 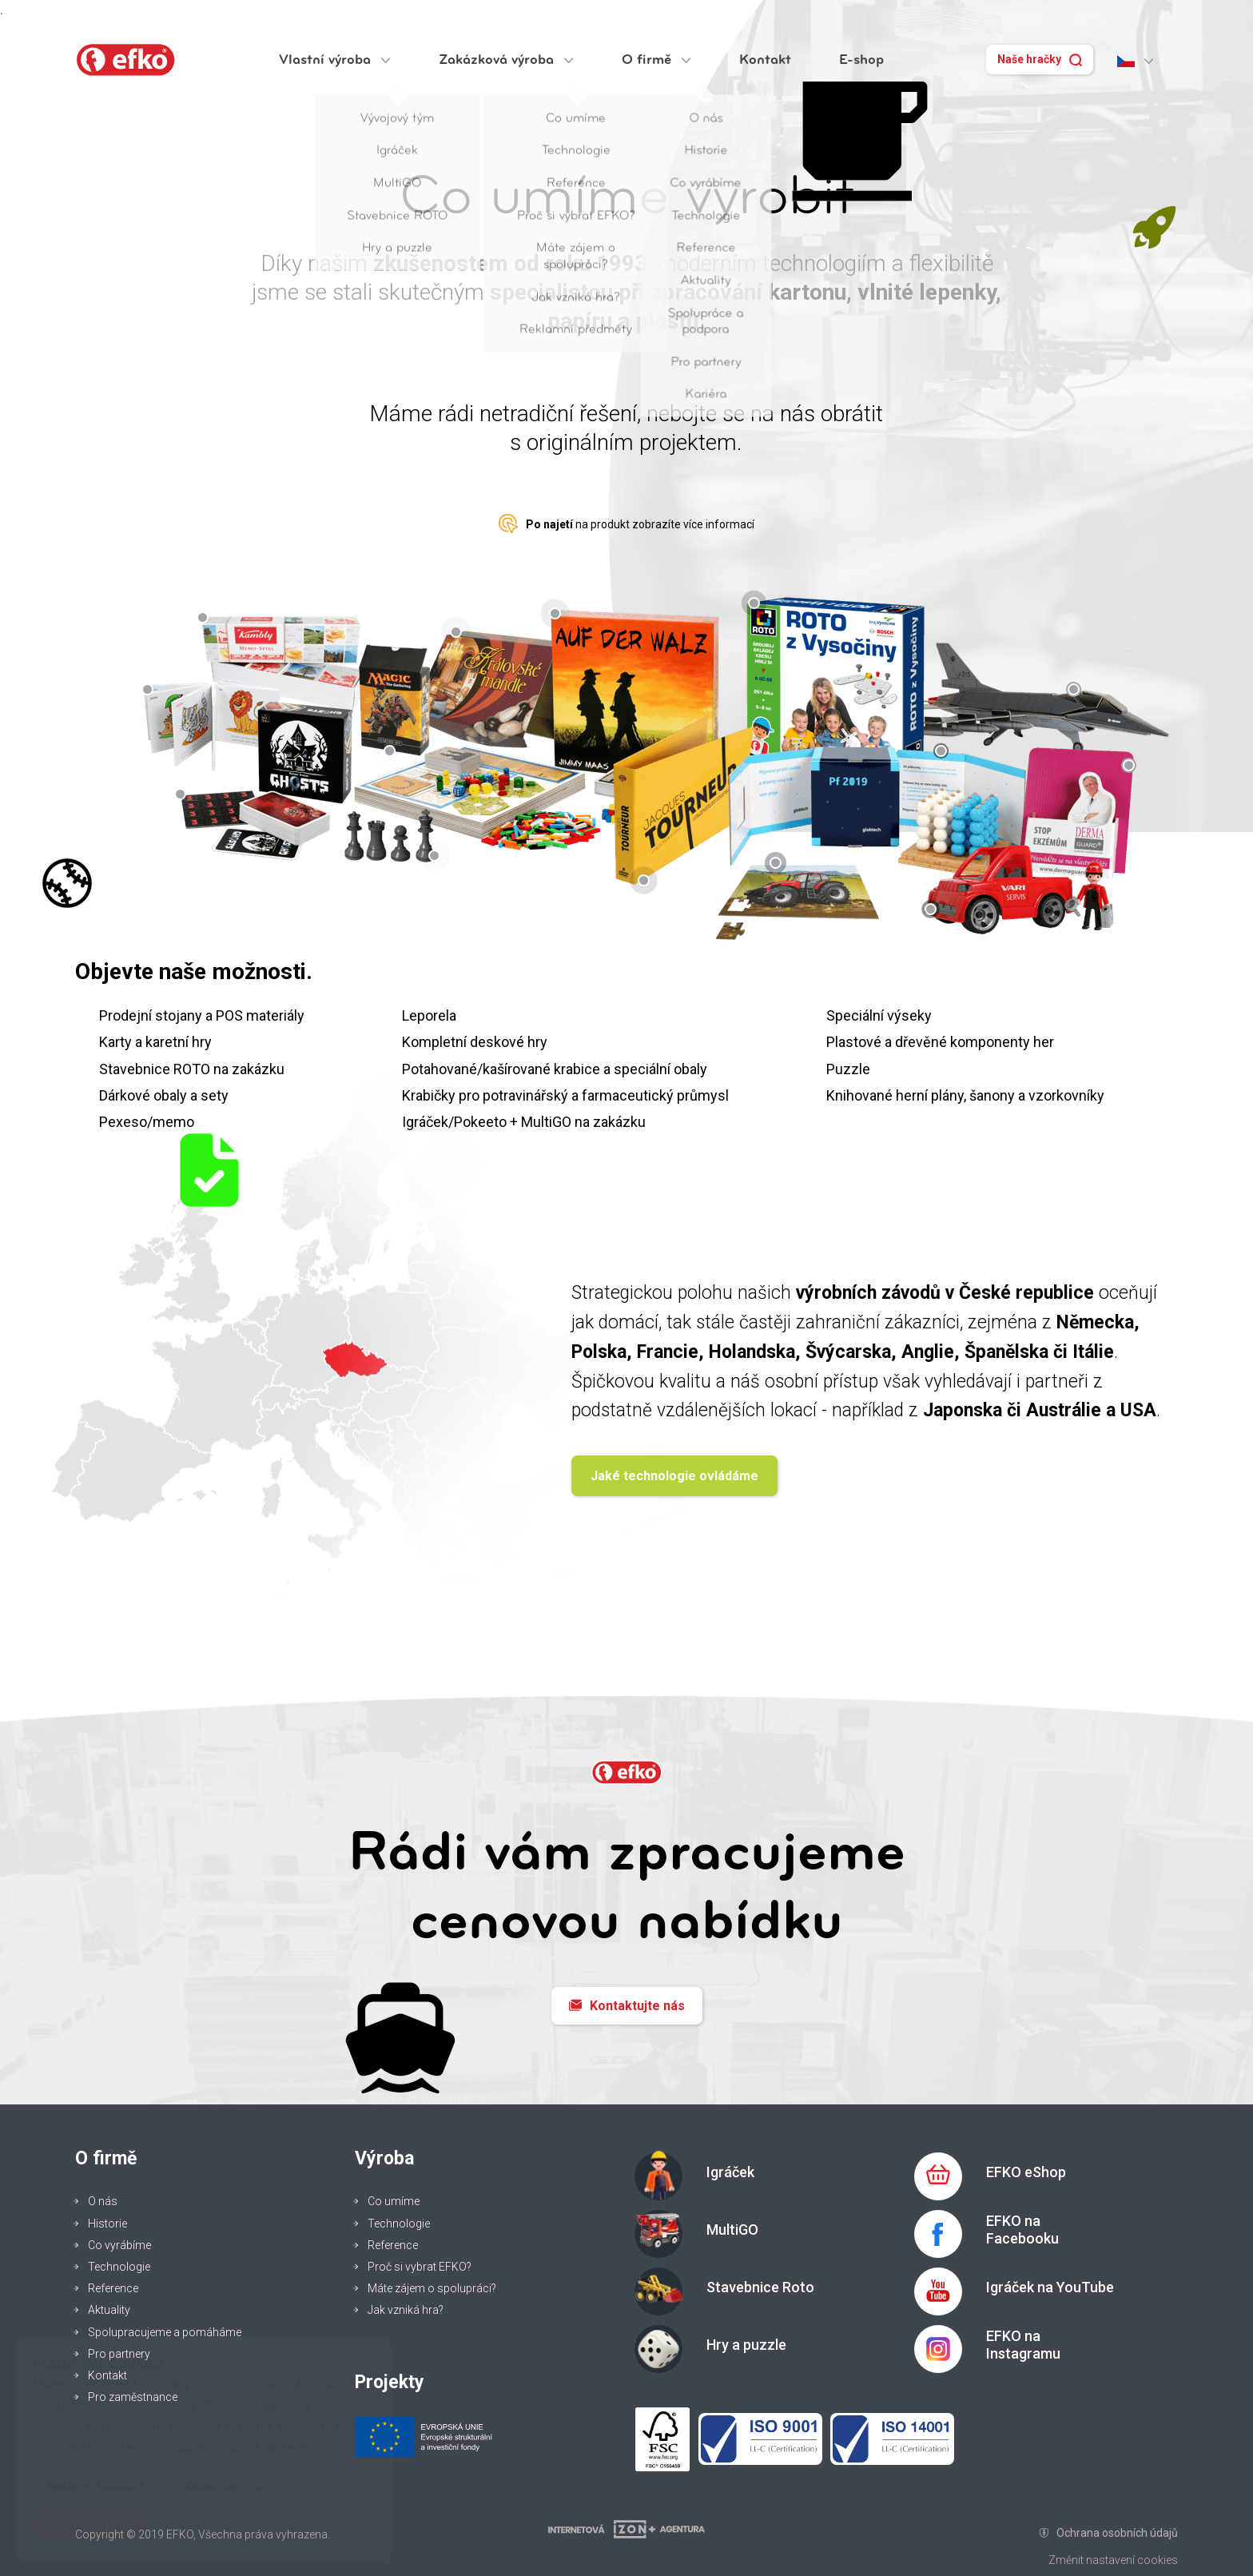 What do you see at coordinates (860, 144) in the screenshot?
I see `find nearby coffee shops or cafes` at bounding box center [860, 144].